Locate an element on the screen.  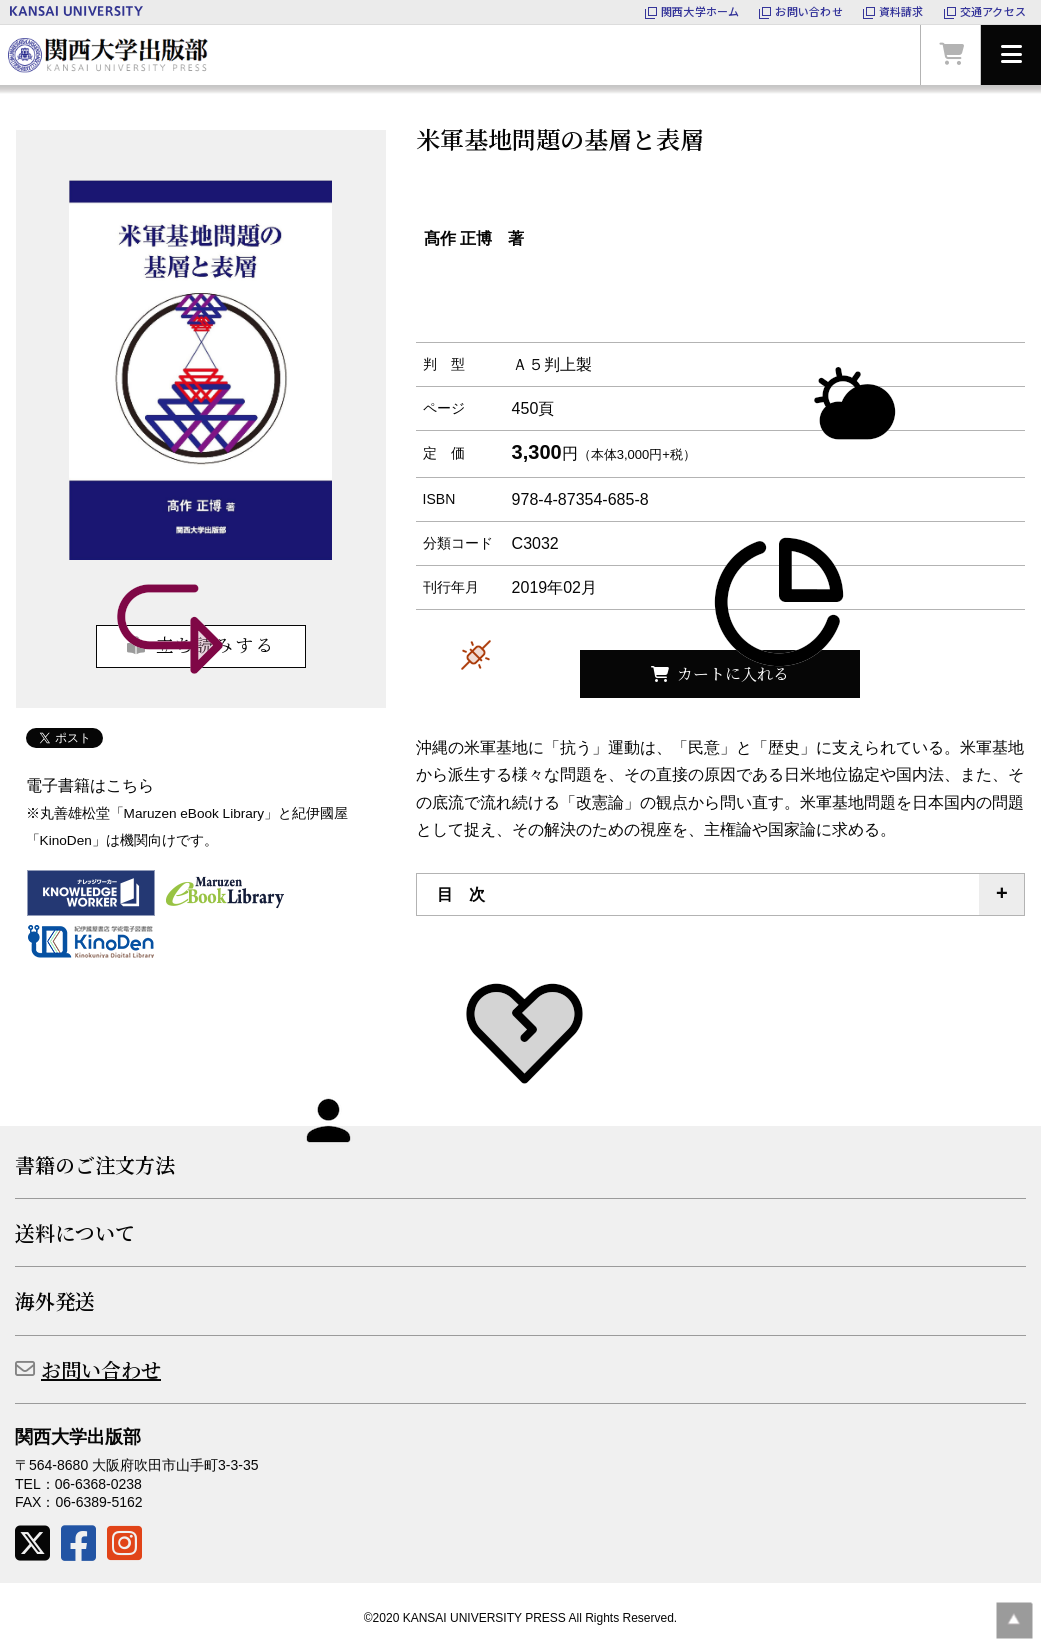
view your profile is located at coordinates (328, 1120).